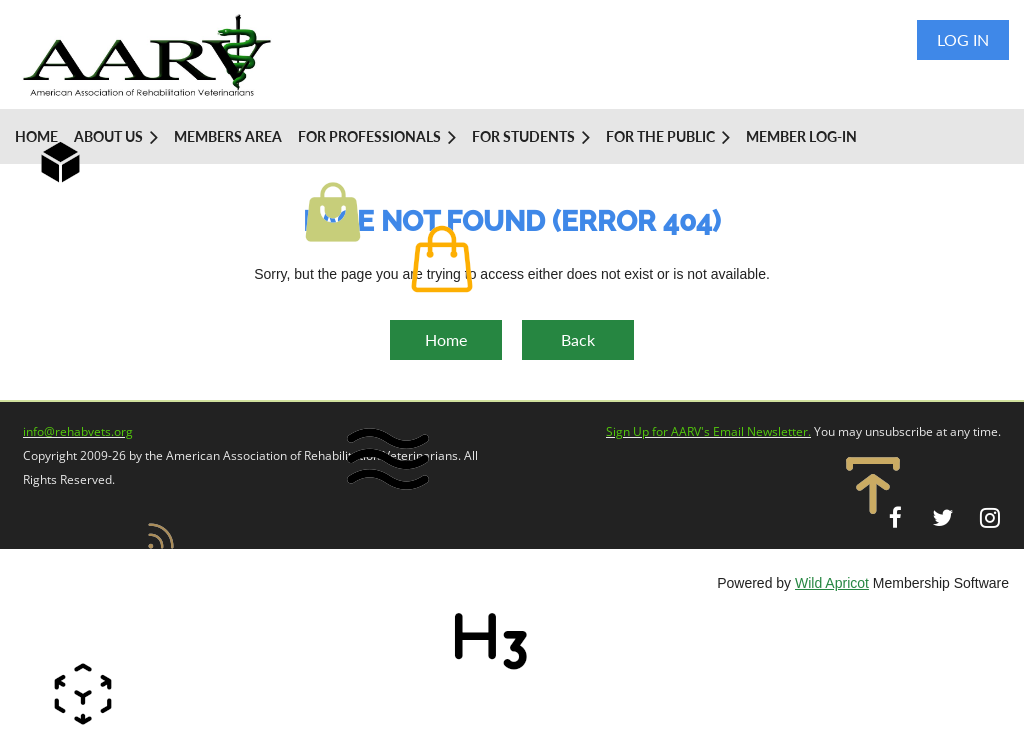 The width and height of the screenshot is (1024, 730). Describe the element at coordinates (487, 640) in the screenshot. I see `format text as heading level 3` at that location.